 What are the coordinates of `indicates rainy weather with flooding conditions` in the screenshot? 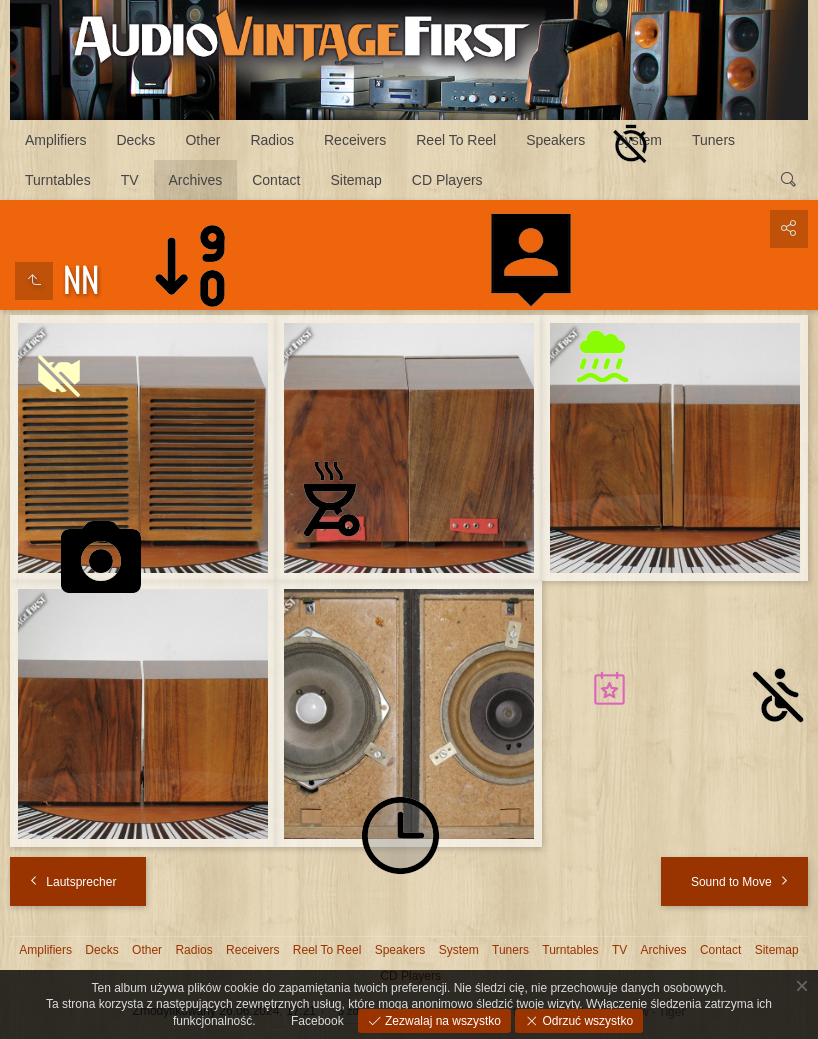 It's located at (602, 356).